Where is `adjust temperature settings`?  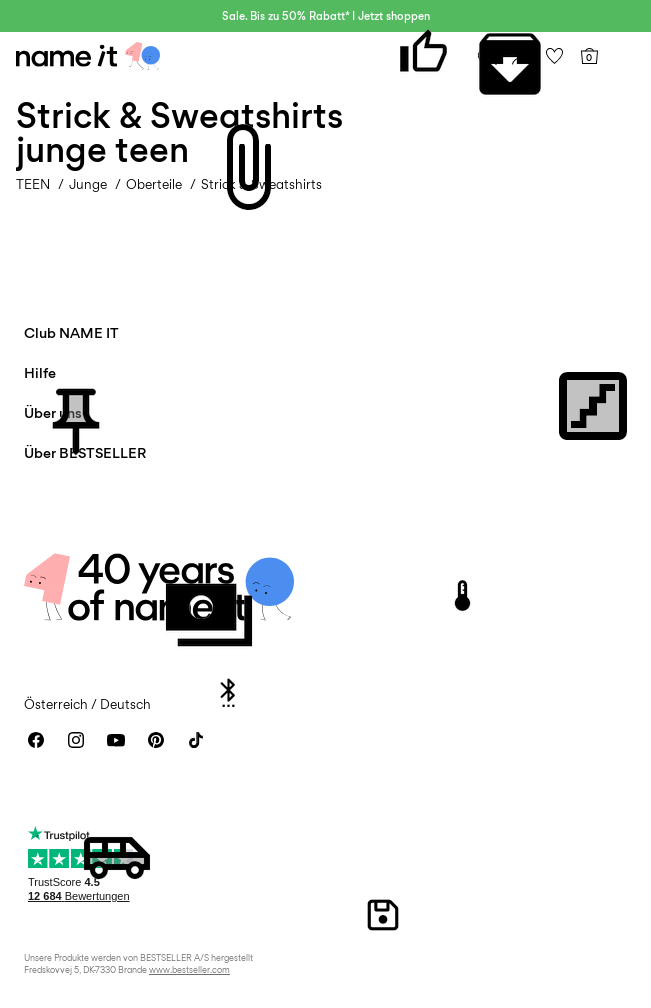
adjust temperature settings is located at coordinates (462, 595).